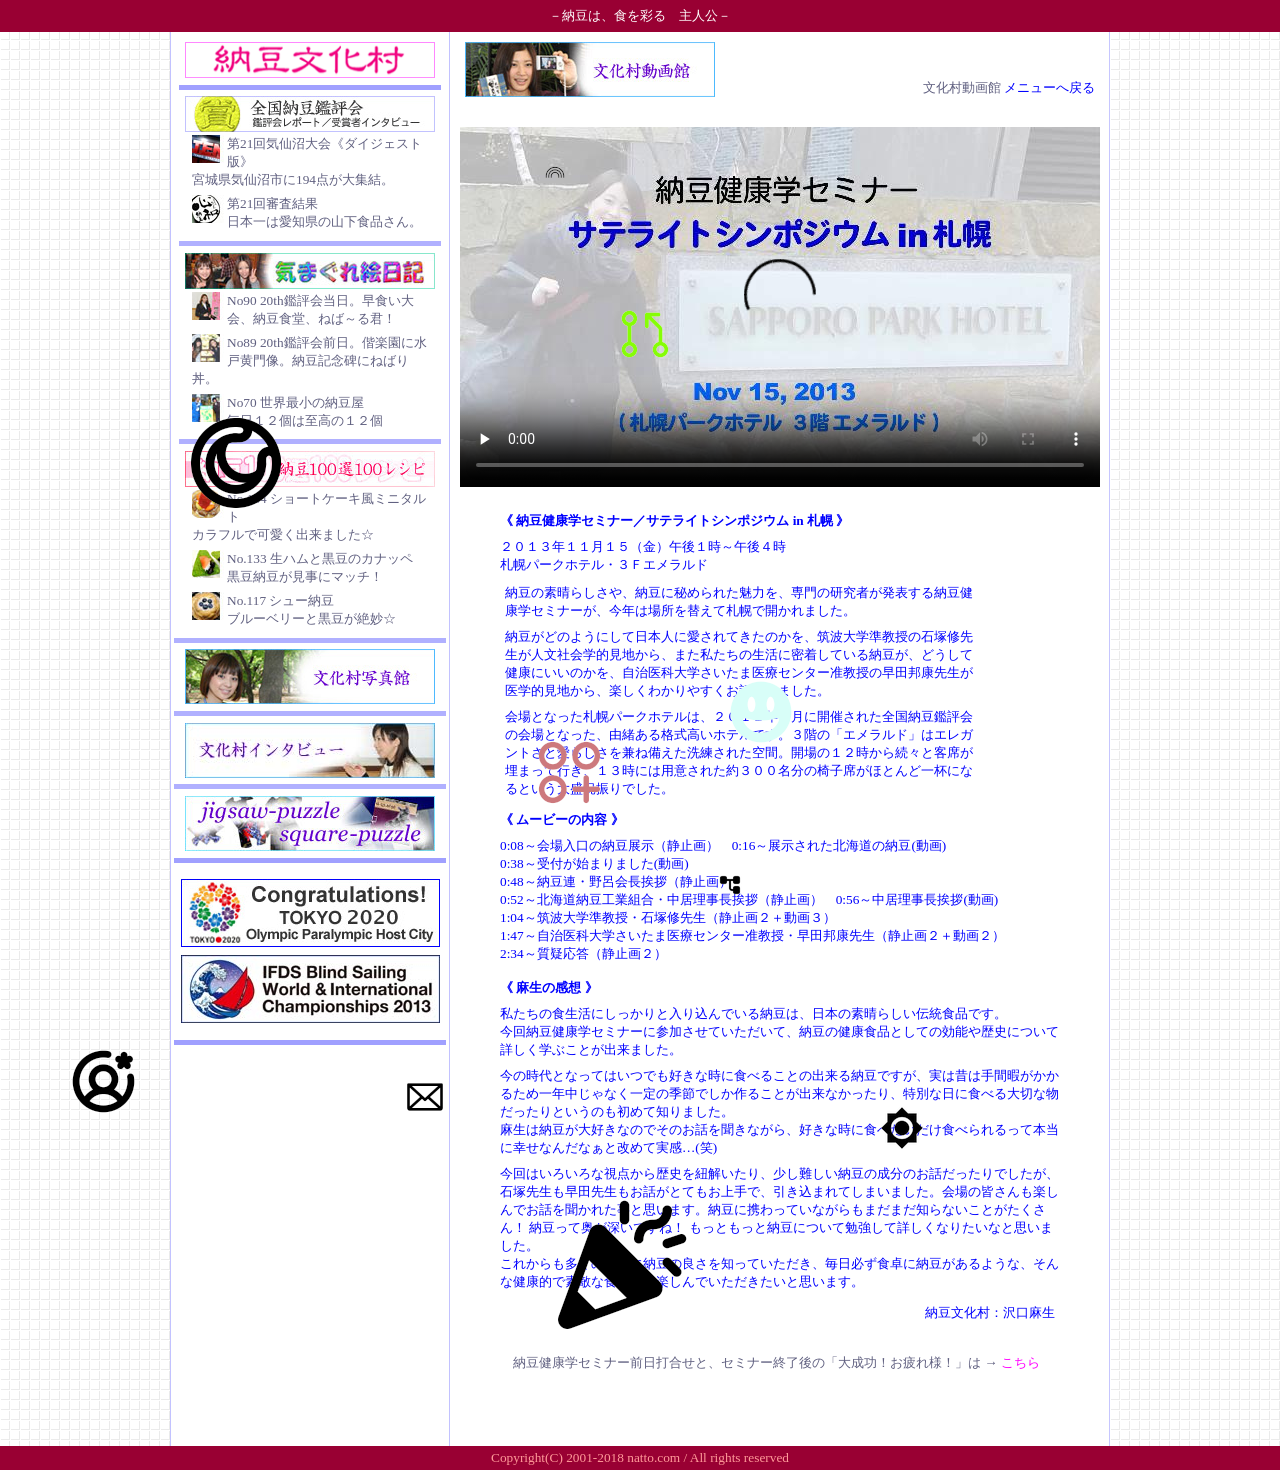 The width and height of the screenshot is (1280, 1470). I want to click on increase screen brightness, so click(902, 1128).